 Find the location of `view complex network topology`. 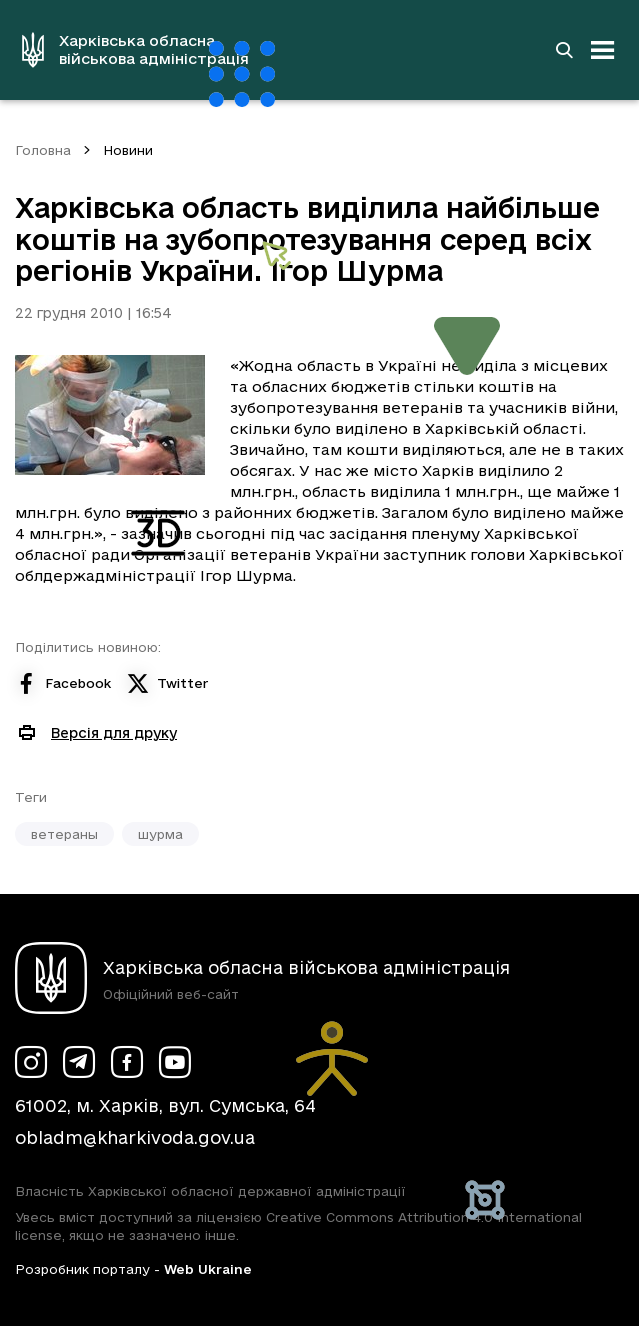

view complex network topology is located at coordinates (485, 1200).